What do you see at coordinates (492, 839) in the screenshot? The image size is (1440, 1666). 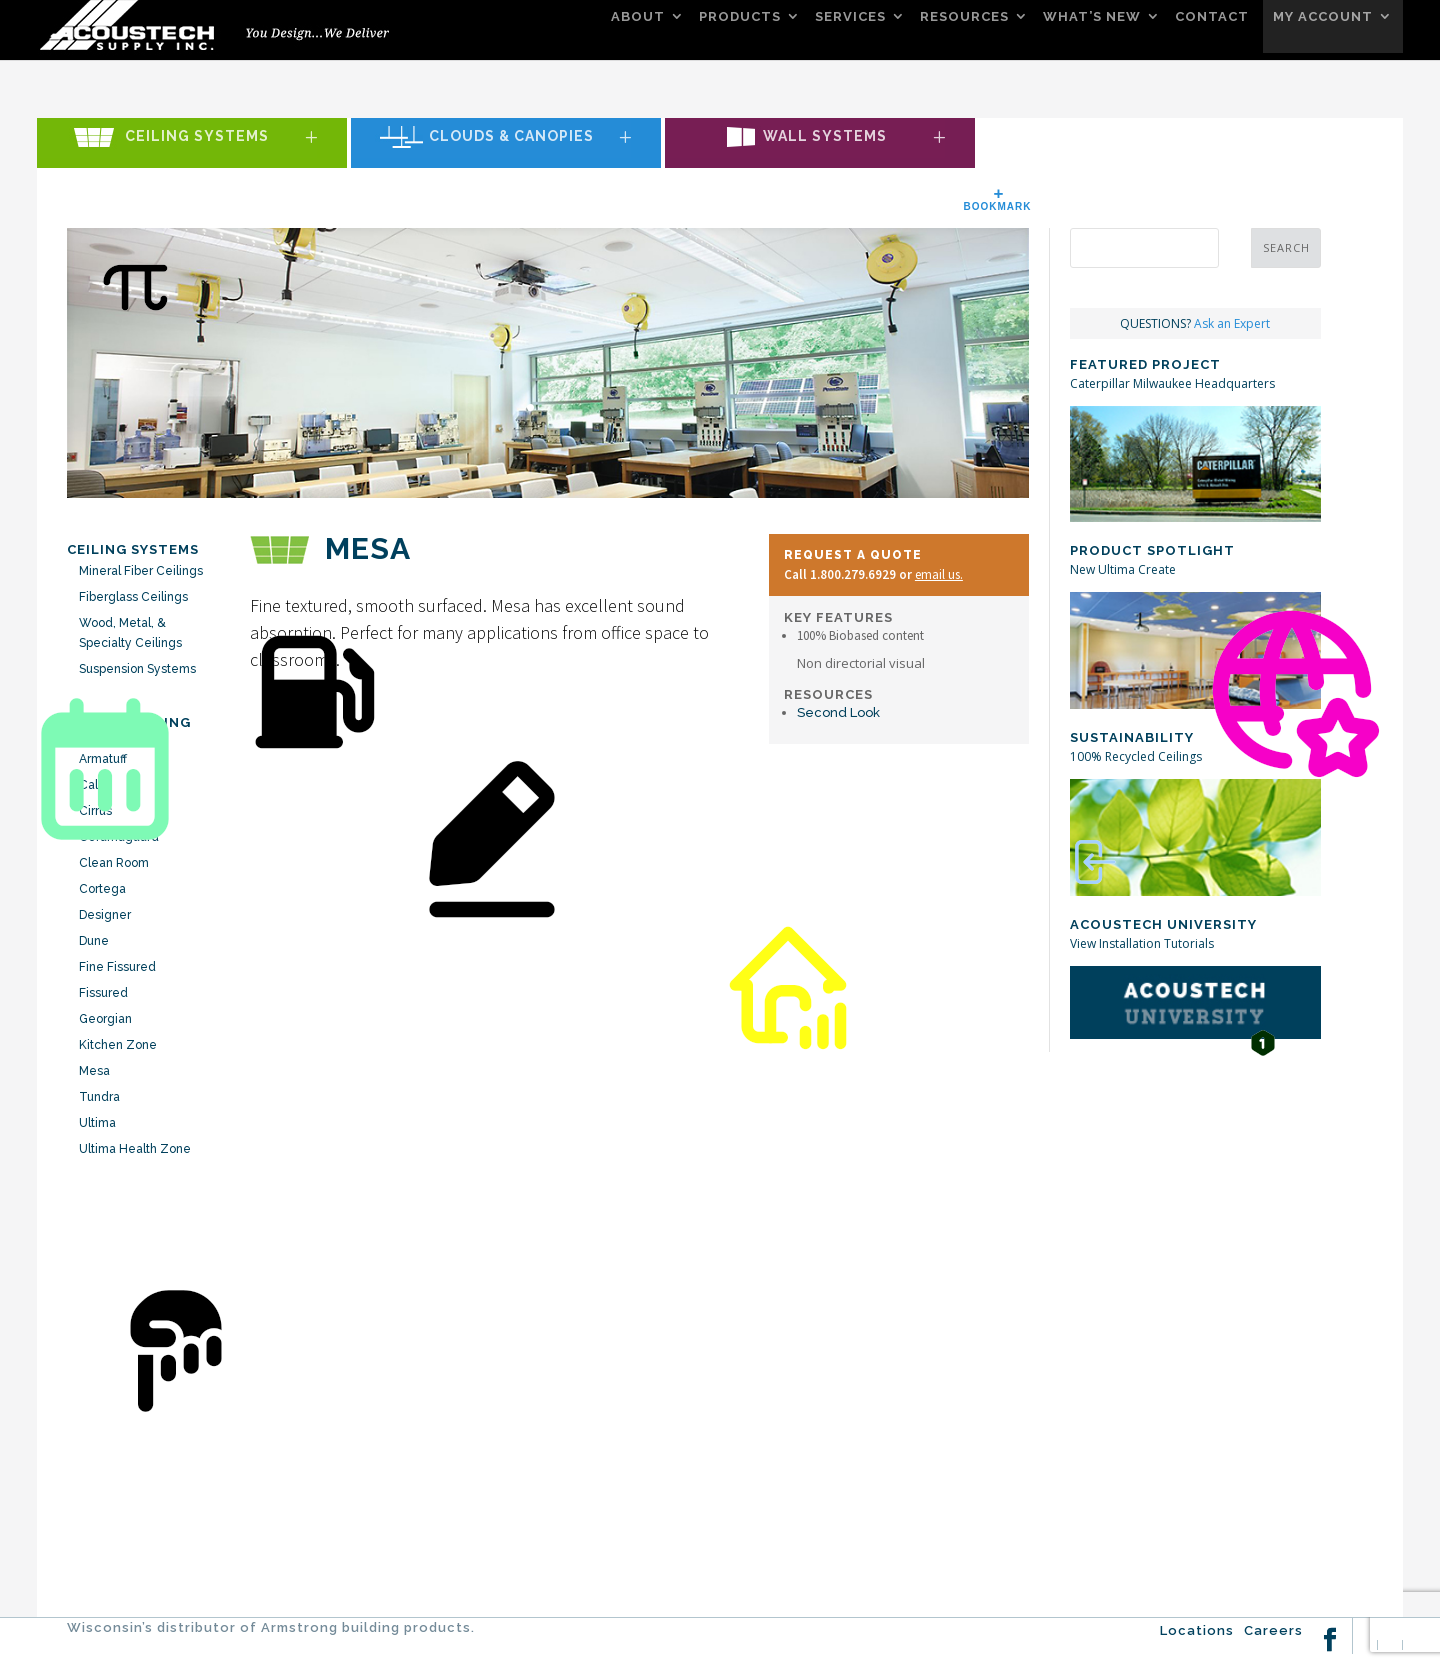 I see `edit content or text` at bounding box center [492, 839].